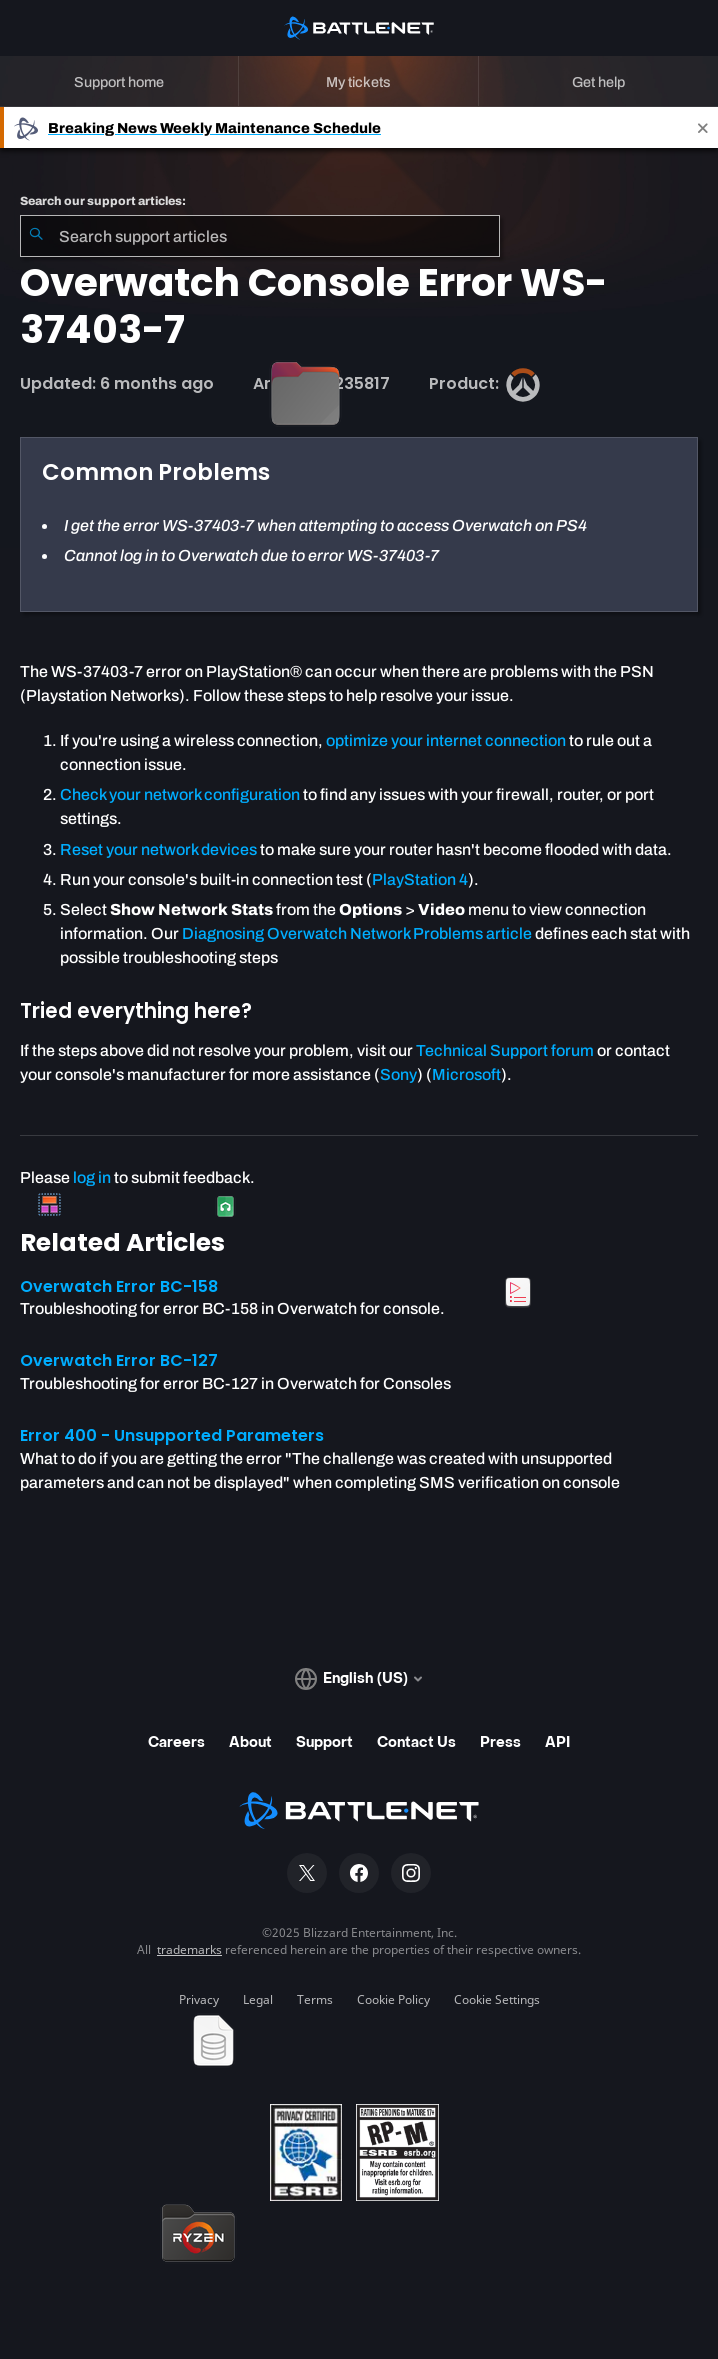 The height and width of the screenshot is (2359, 718). I want to click on sqlite3 database file, so click(213, 2040).